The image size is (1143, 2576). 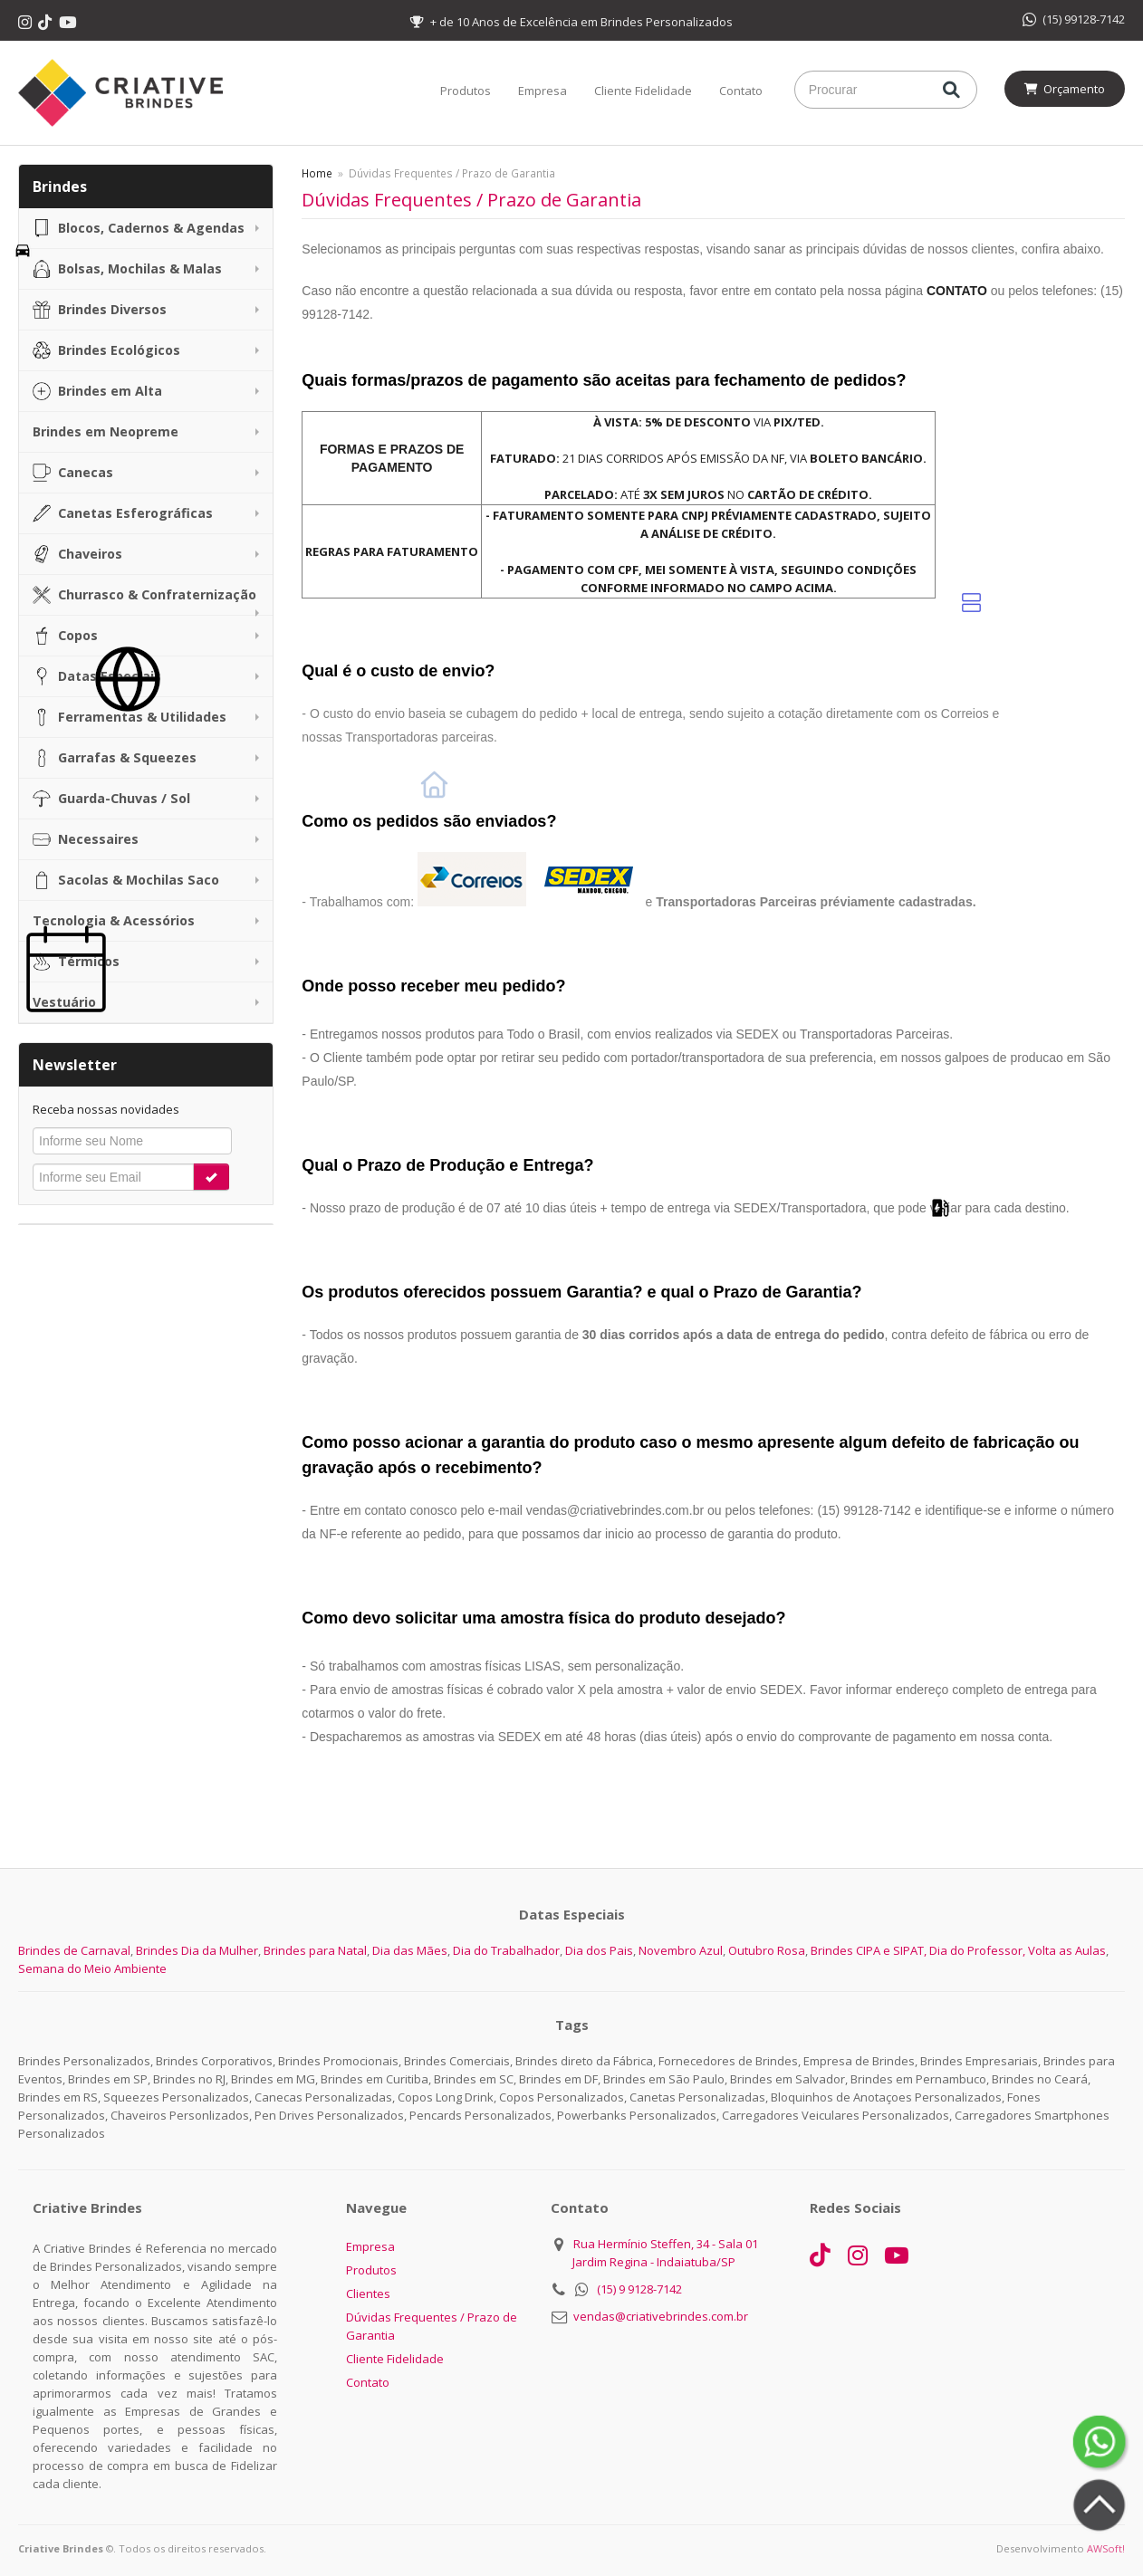 What do you see at coordinates (434, 784) in the screenshot?
I see `go to home screen` at bounding box center [434, 784].